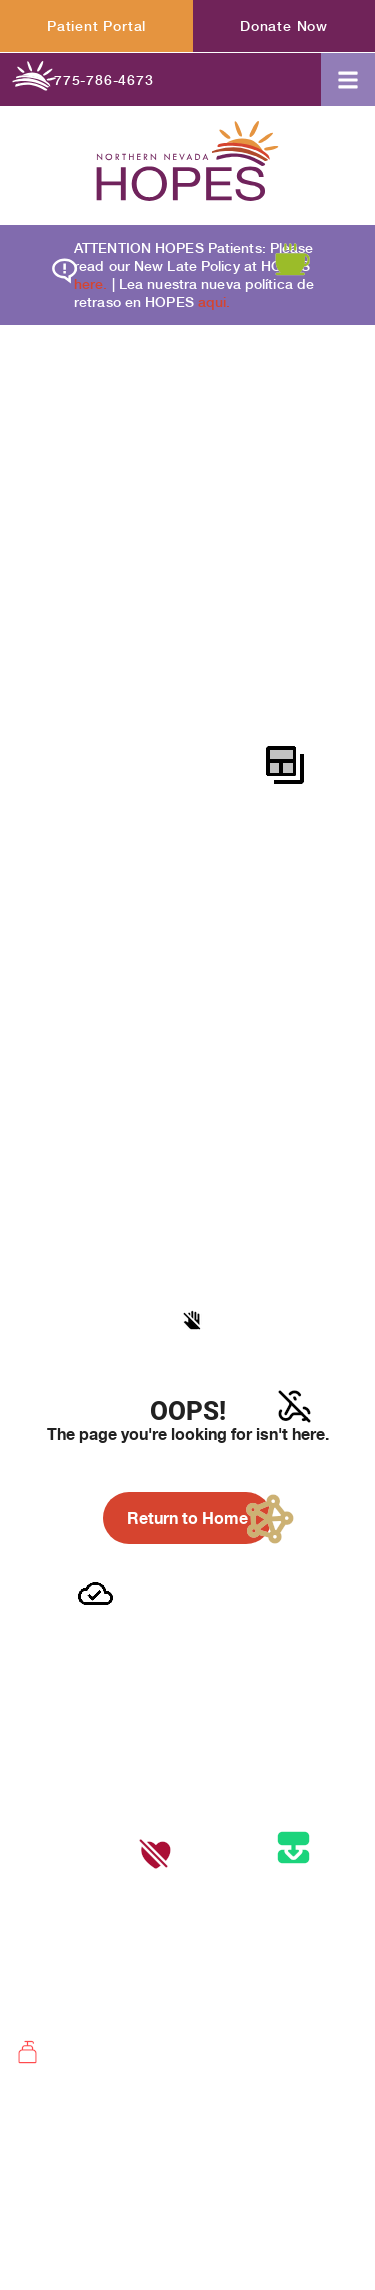 The image size is (375, 2290). I want to click on access hand washing or hygiene instructions, so click(27, 2052).